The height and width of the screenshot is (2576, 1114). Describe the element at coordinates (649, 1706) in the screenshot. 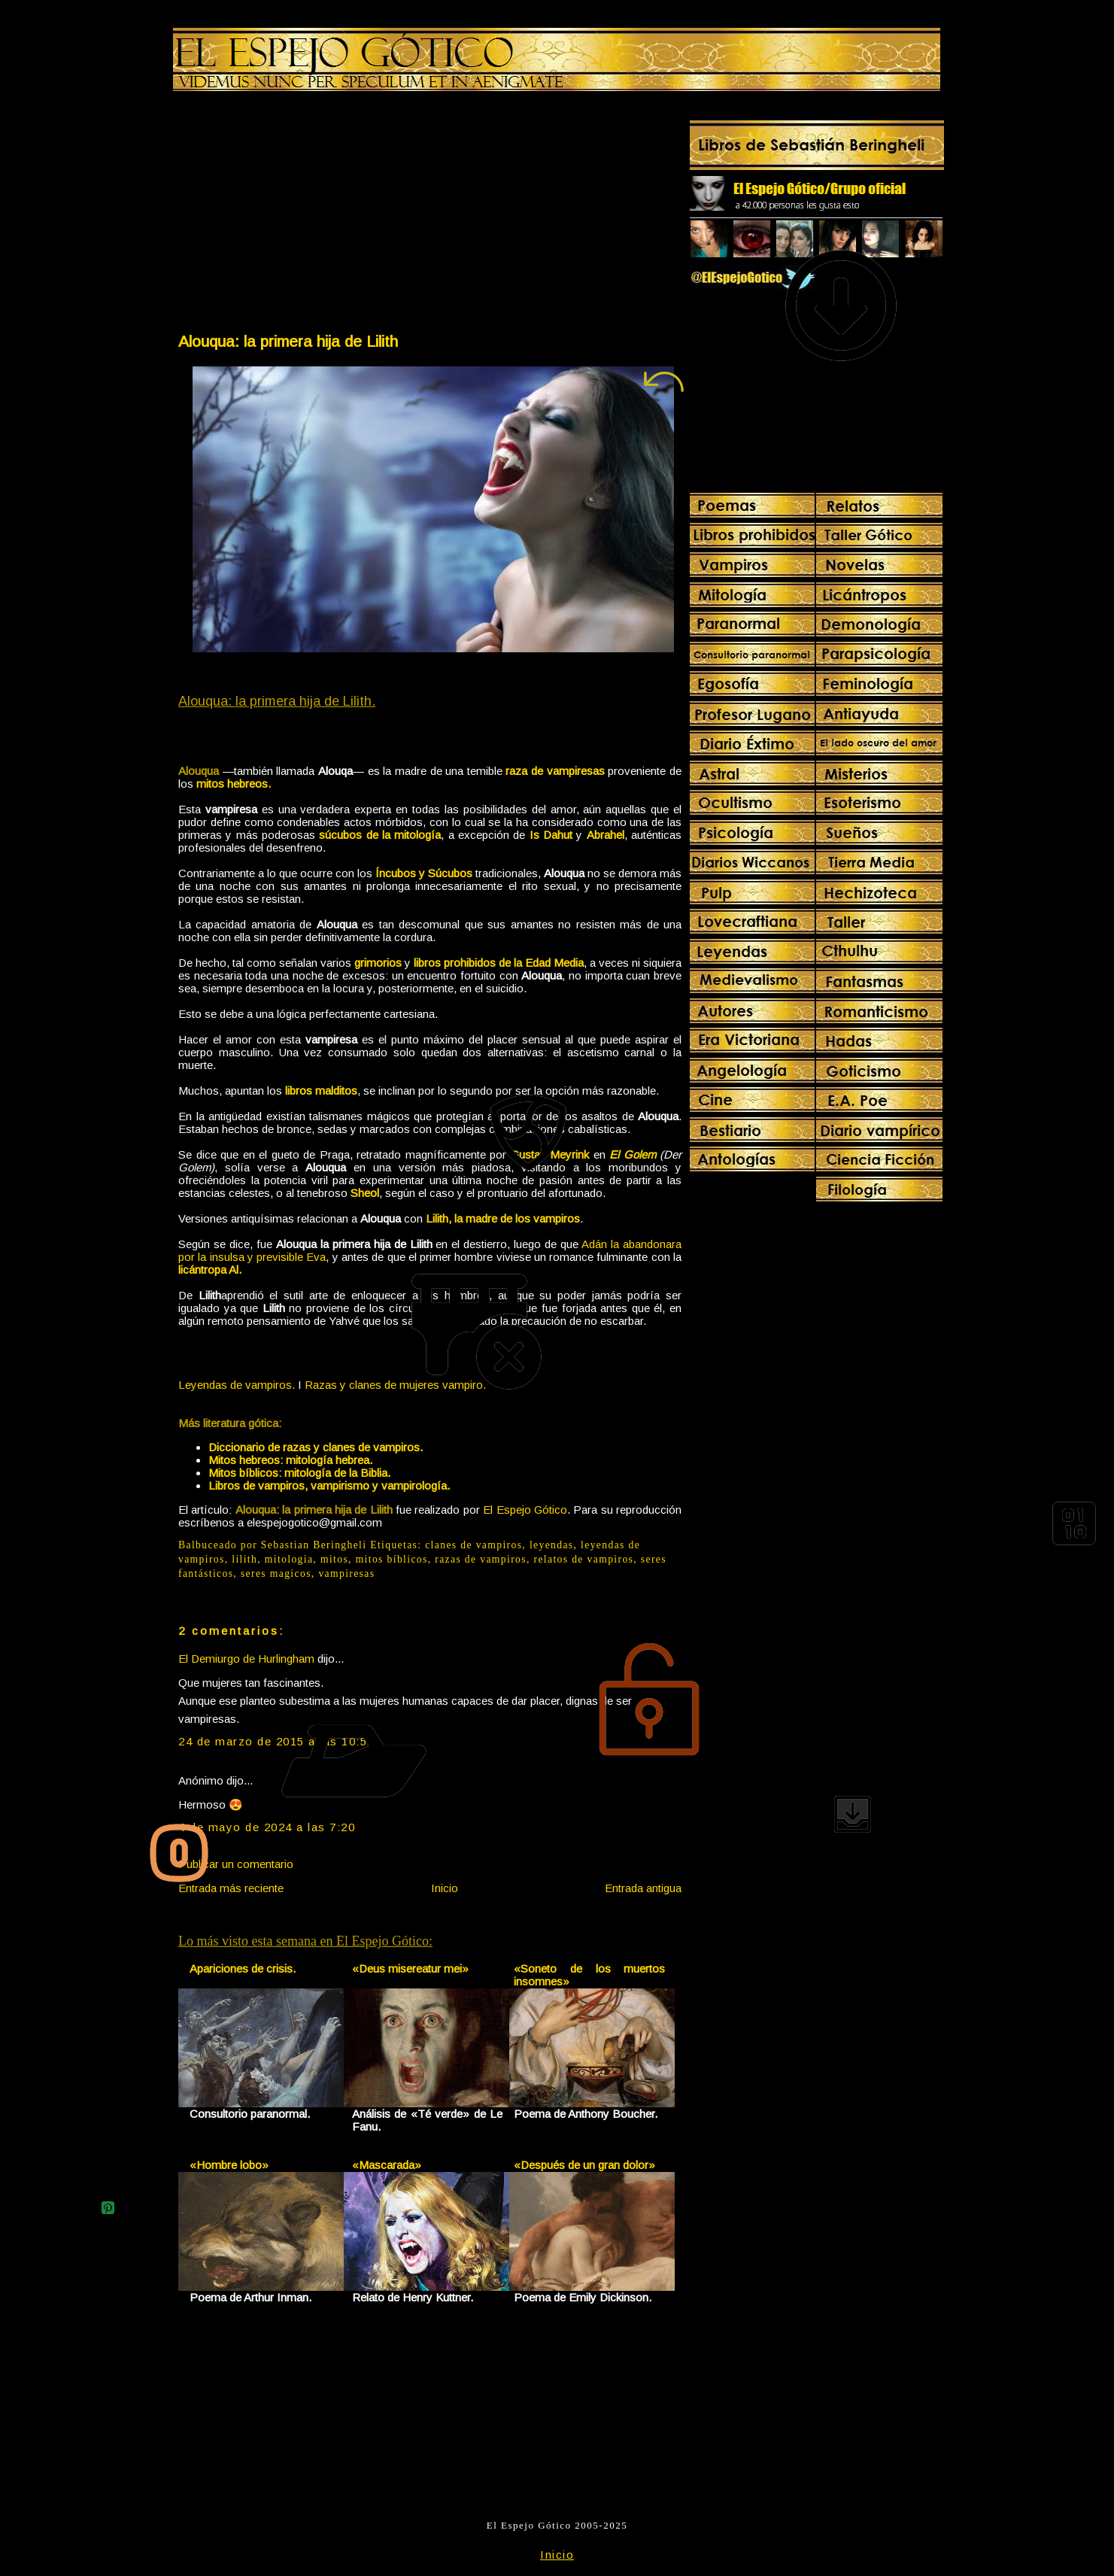

I see `unlocked or unsecured state` at that location.